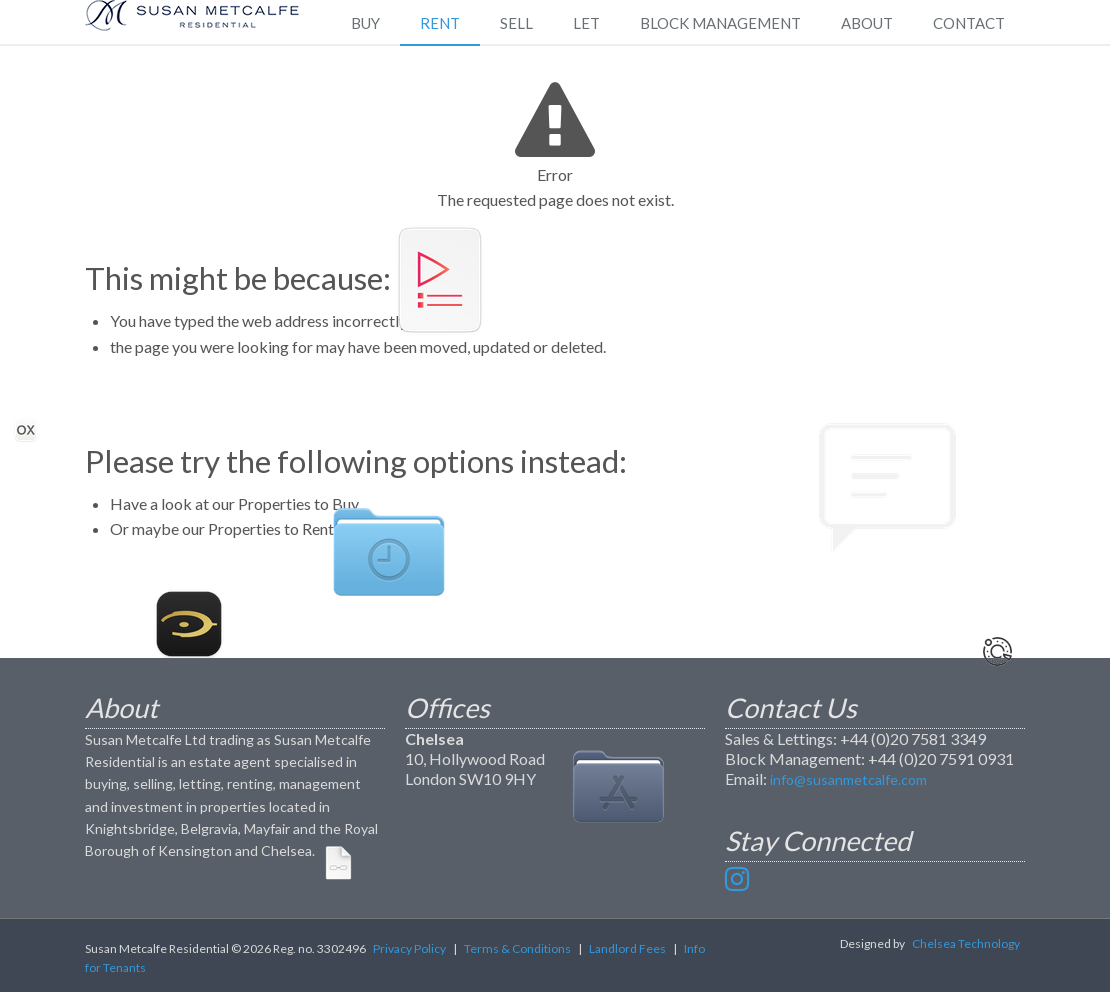 This screenshot has height=992, width=1110. What do you see at coordinates (887, 488) in the screenshot?
I see `neochat messaging app system tray icon` at bounding box center [887, 488].